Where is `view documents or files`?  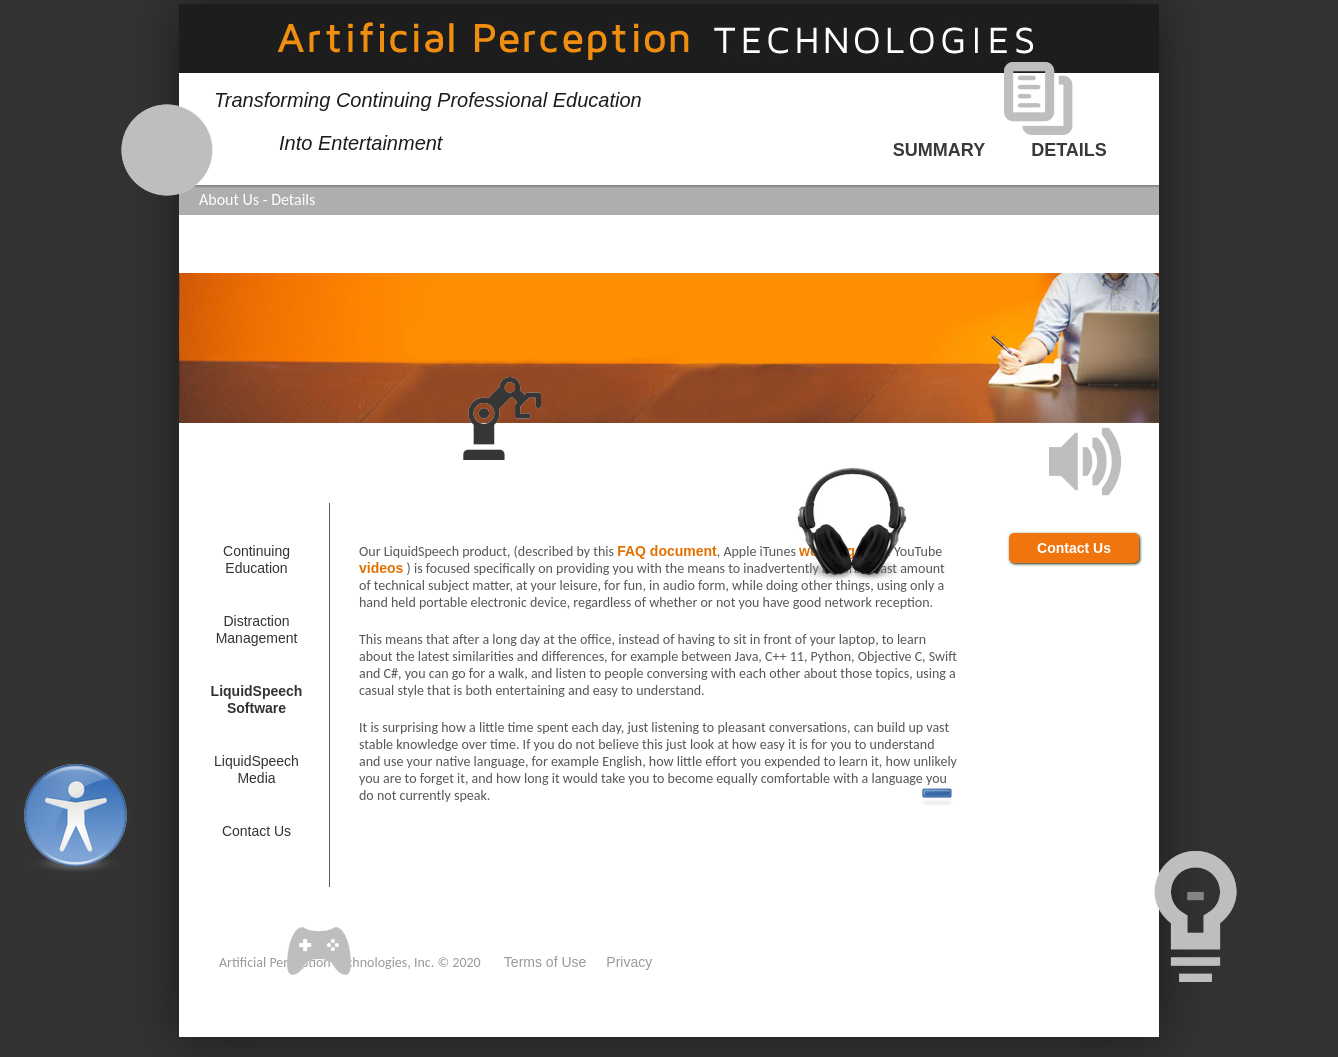
view documents or files is located at coordinates (1040, 98).